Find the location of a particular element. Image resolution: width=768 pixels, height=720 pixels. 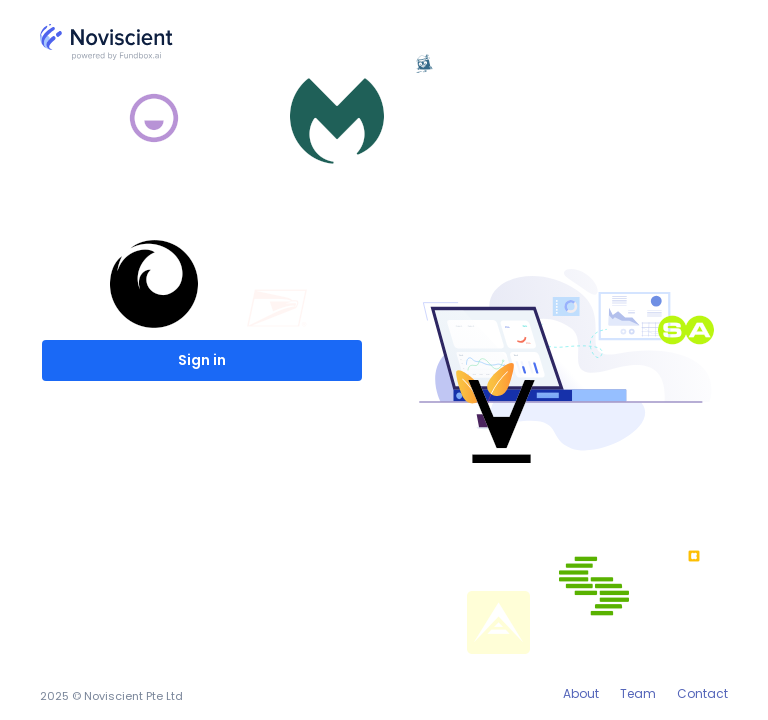

add an emoji or reaction is located at coordinates (154, 118).